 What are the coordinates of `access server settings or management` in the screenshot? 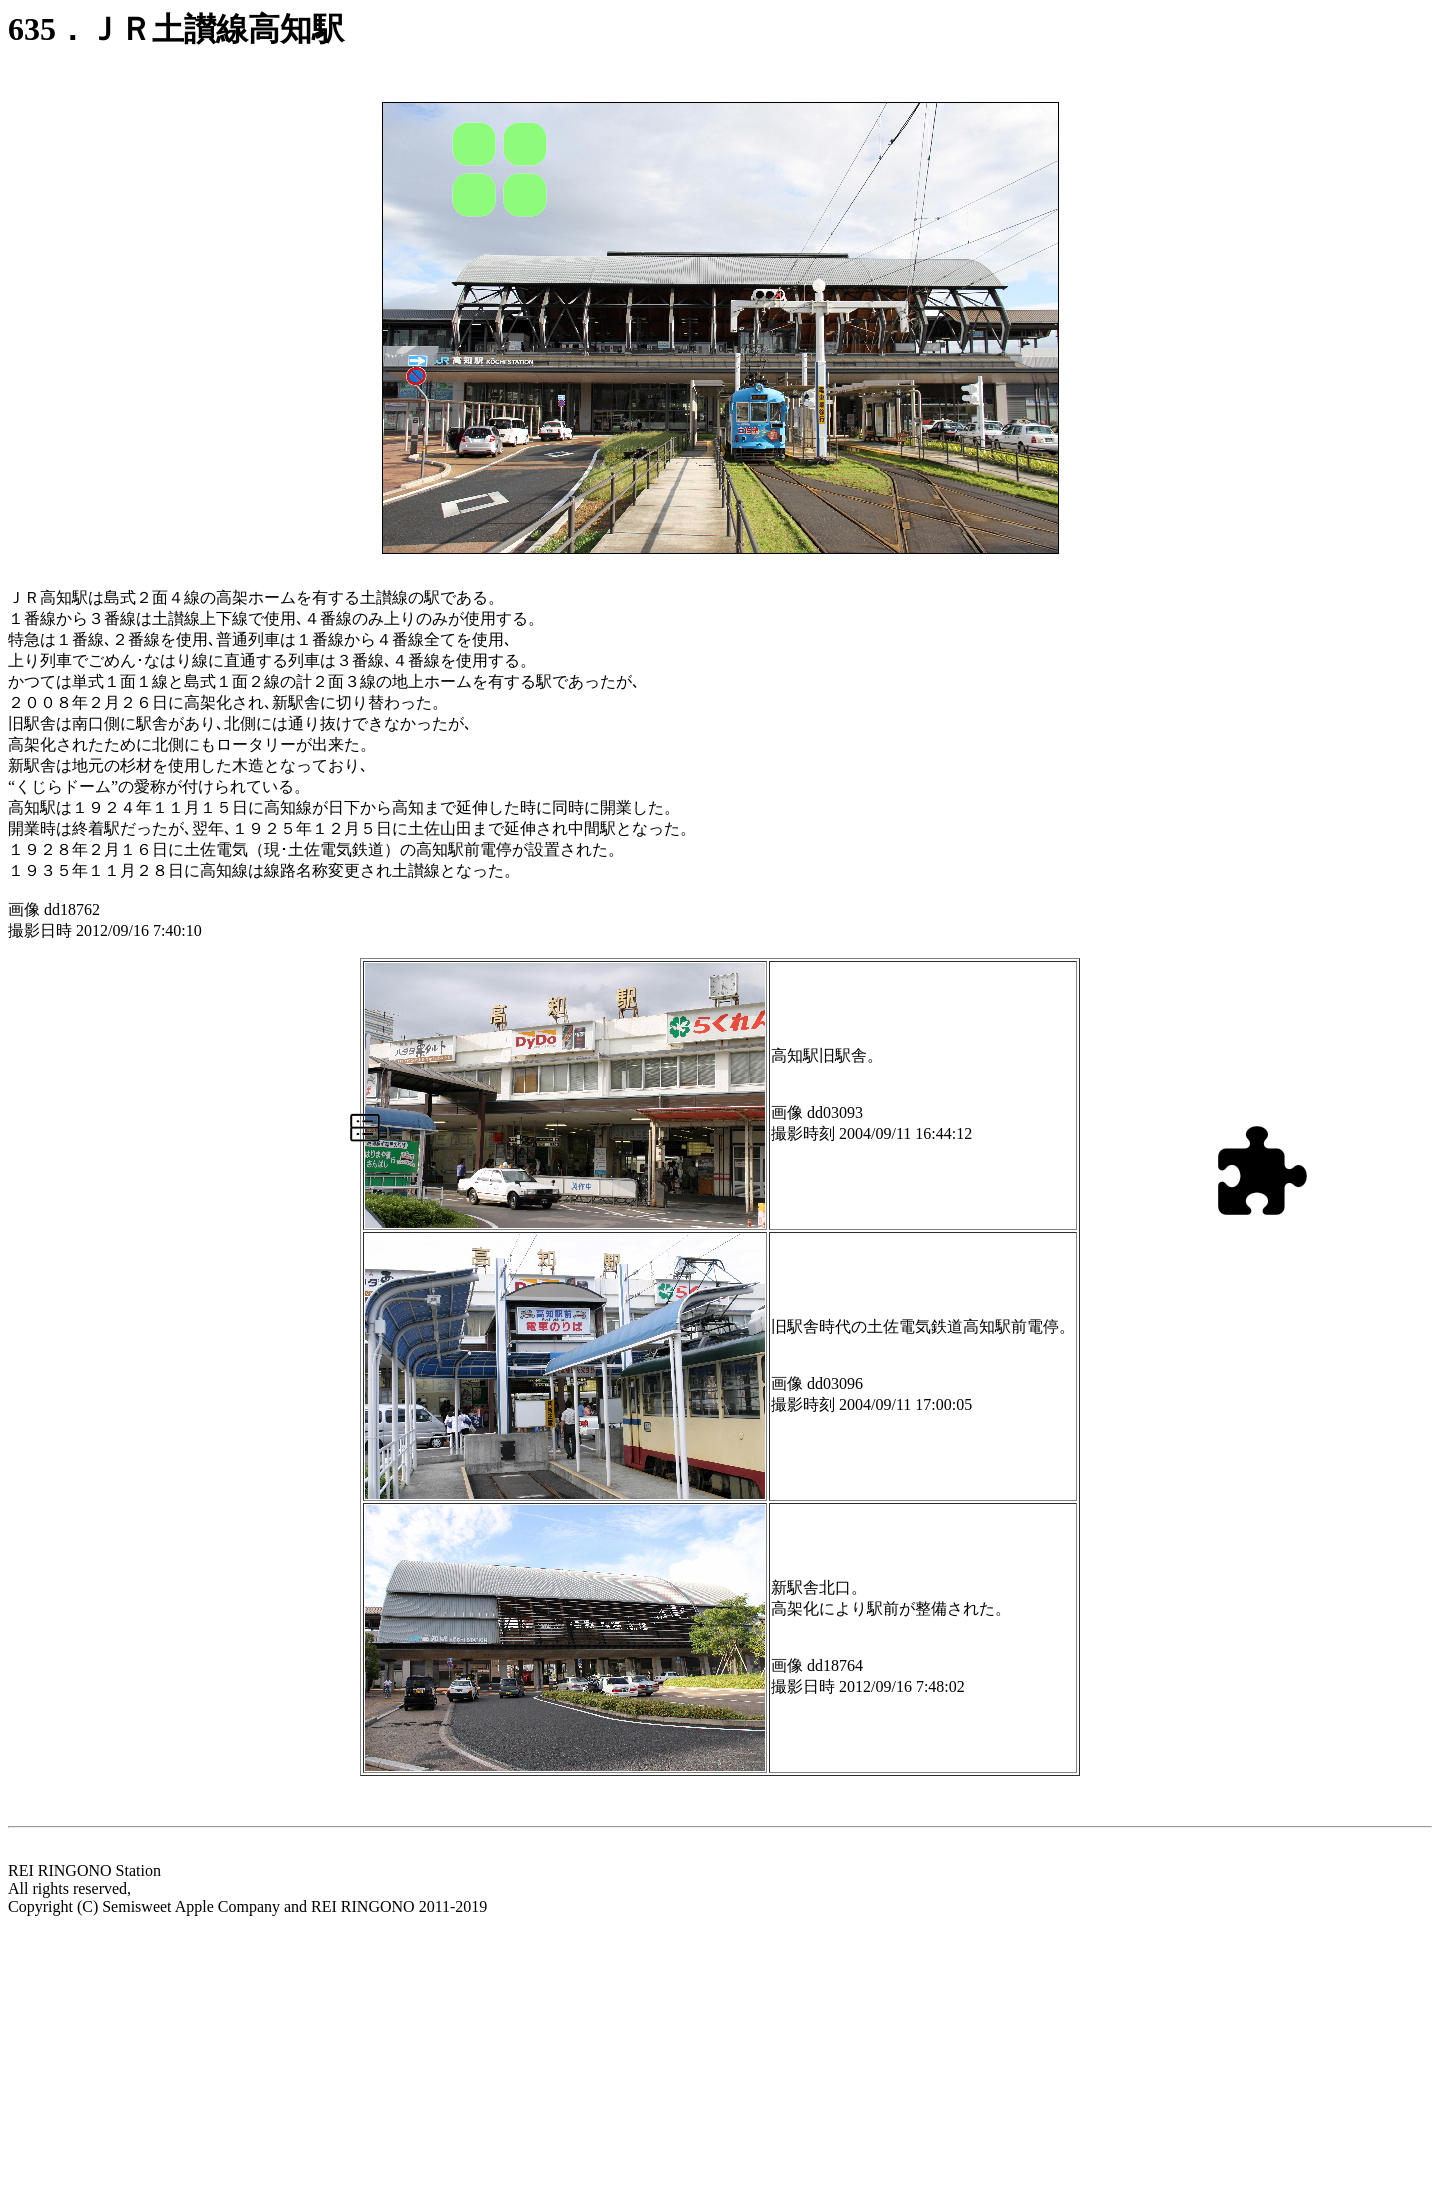 It's located at (365, 1128).